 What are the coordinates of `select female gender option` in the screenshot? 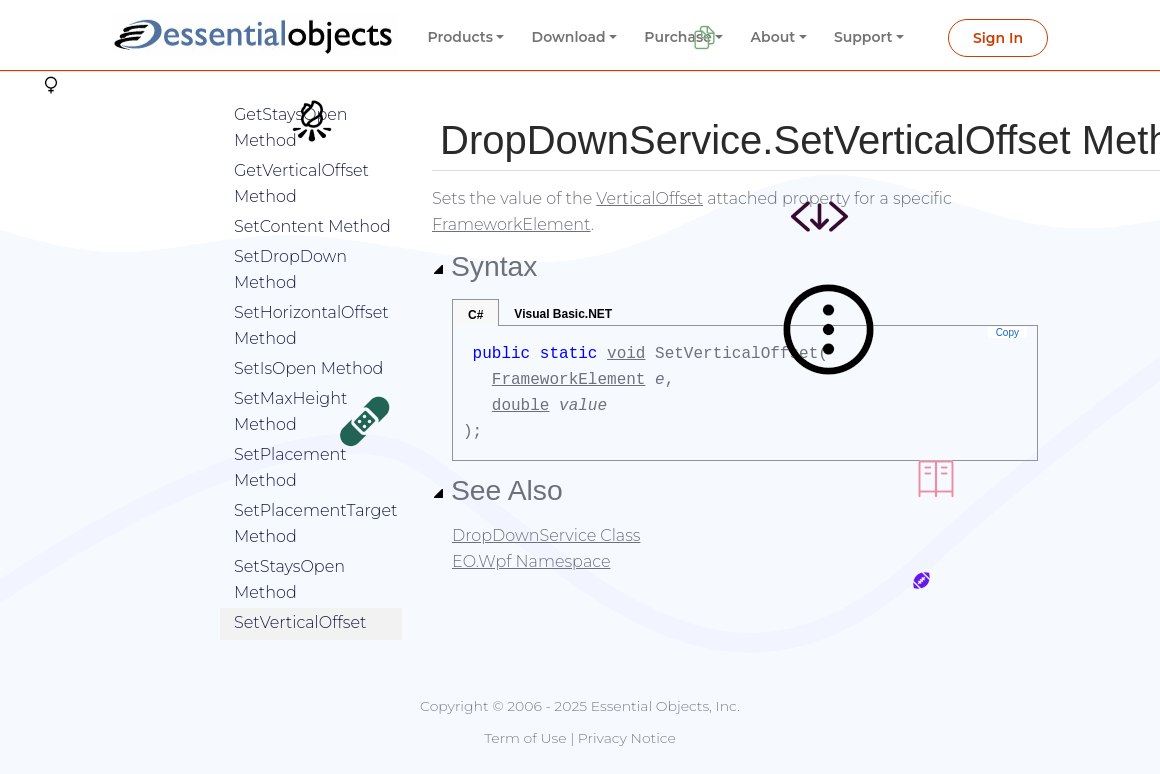 It's located at (51, 85).